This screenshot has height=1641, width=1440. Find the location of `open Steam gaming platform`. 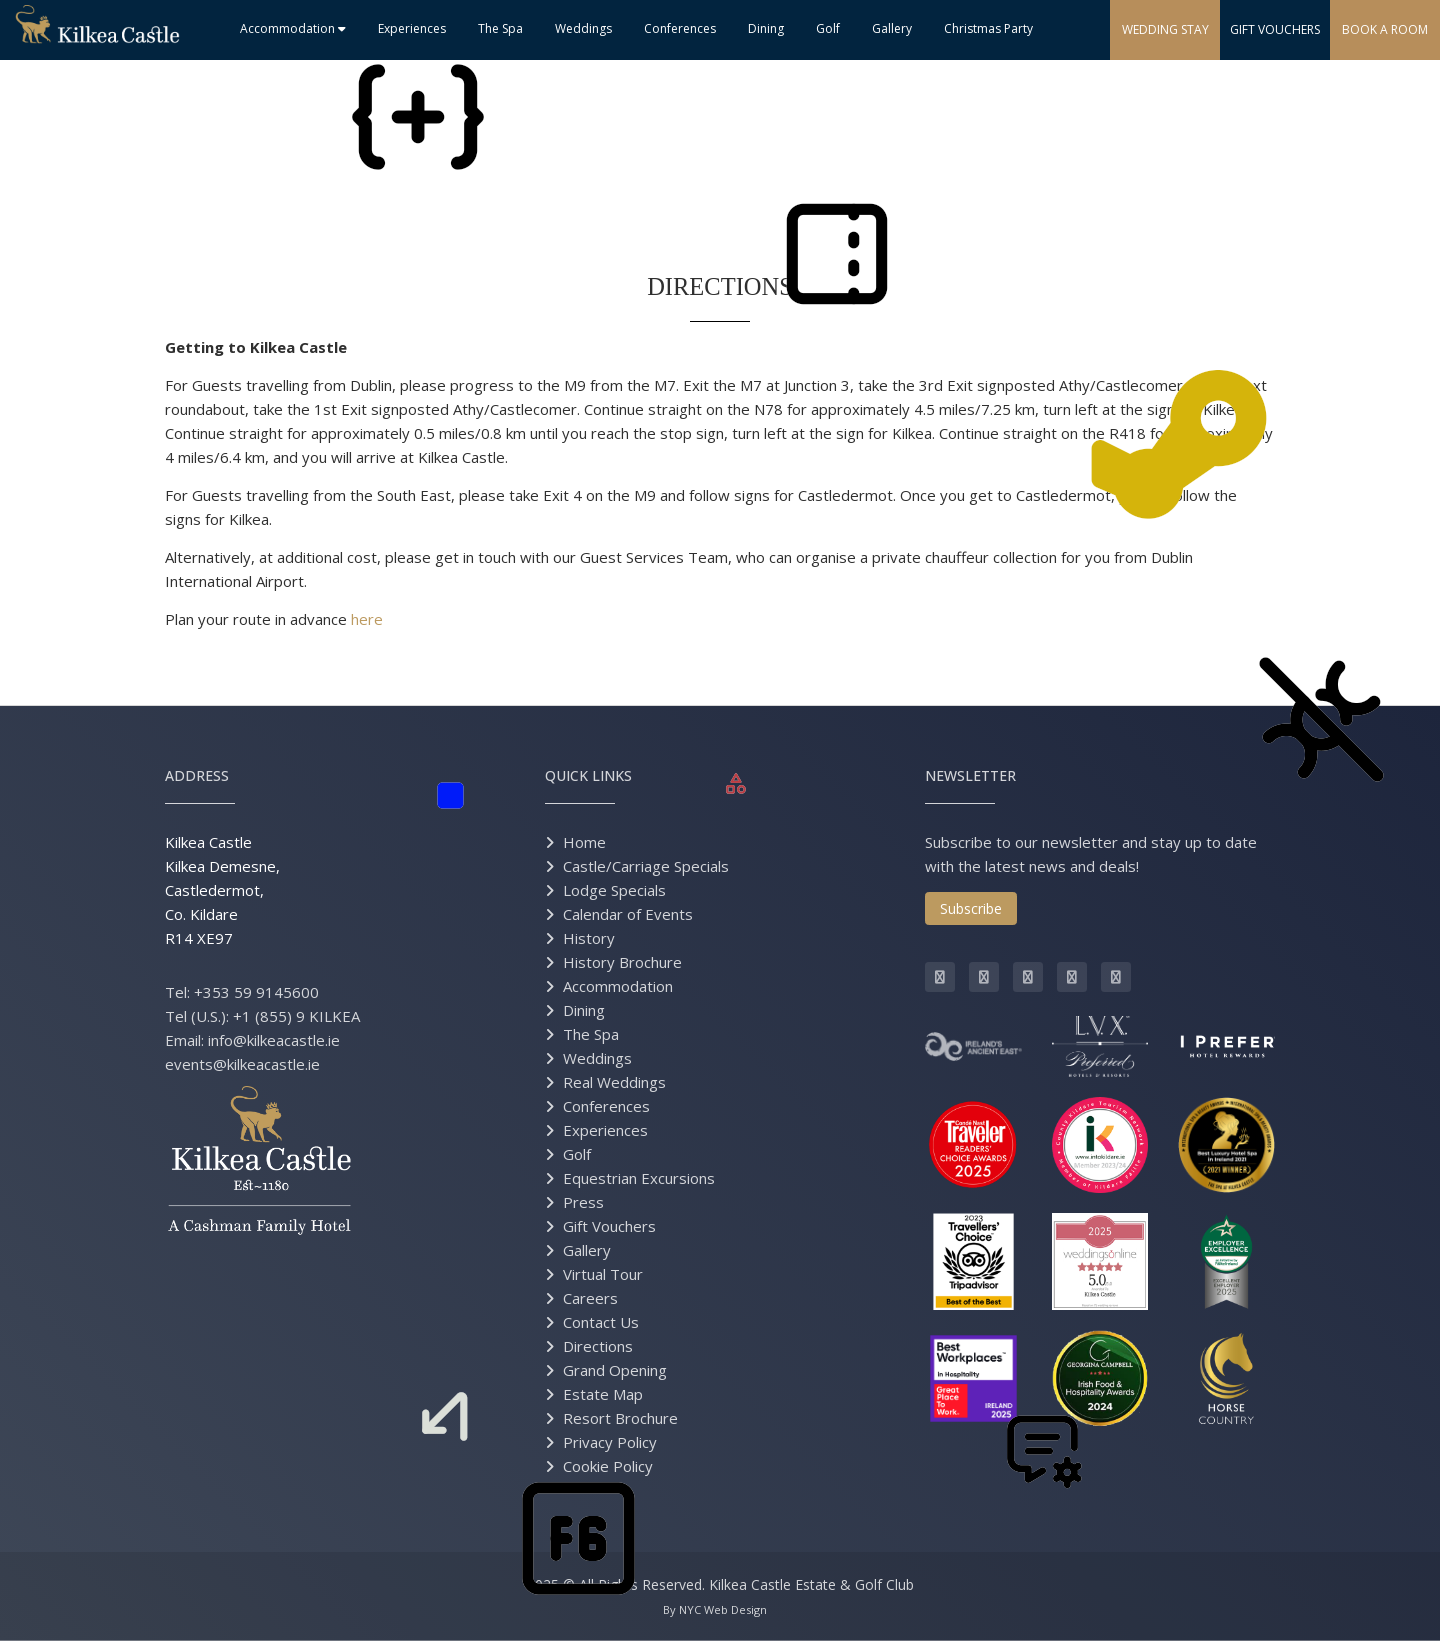

open Steam gaming platform is located at coordinates (1179, 440).